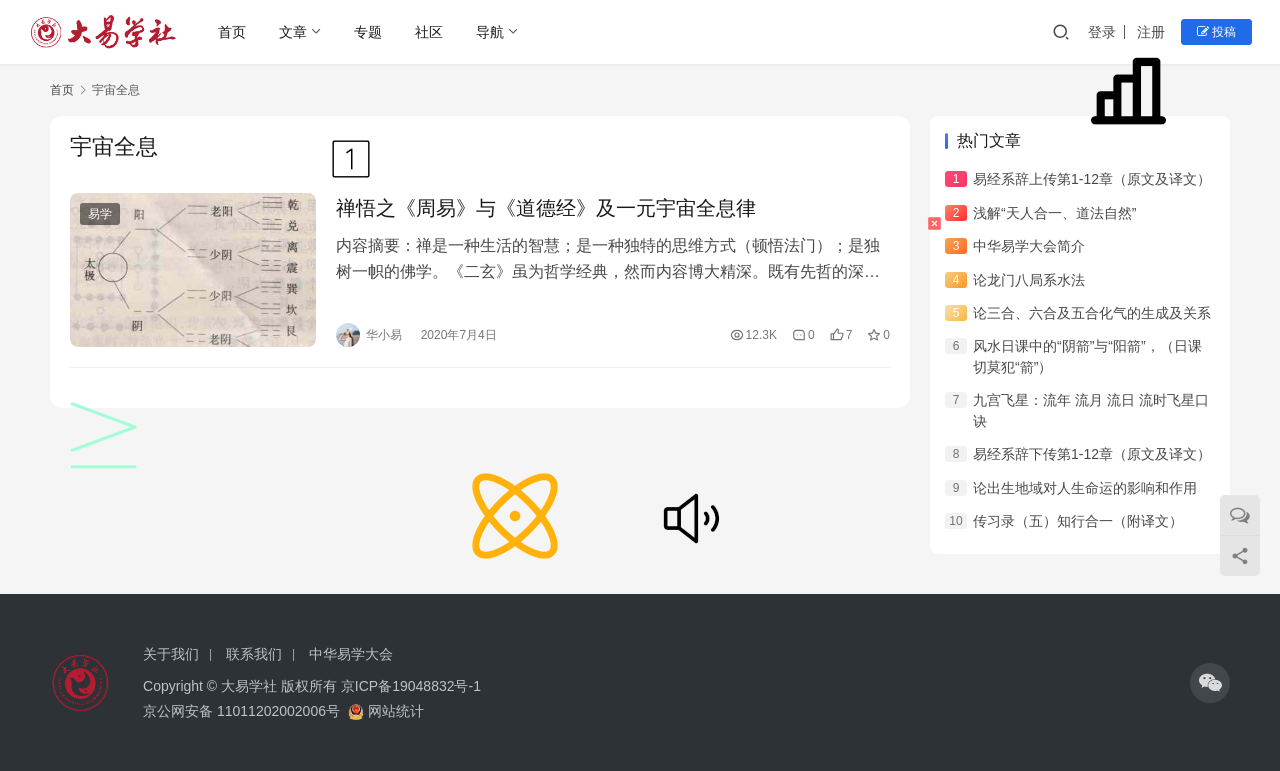  I want to click on greater than or equal to mathematical operator, so click(102, 437).